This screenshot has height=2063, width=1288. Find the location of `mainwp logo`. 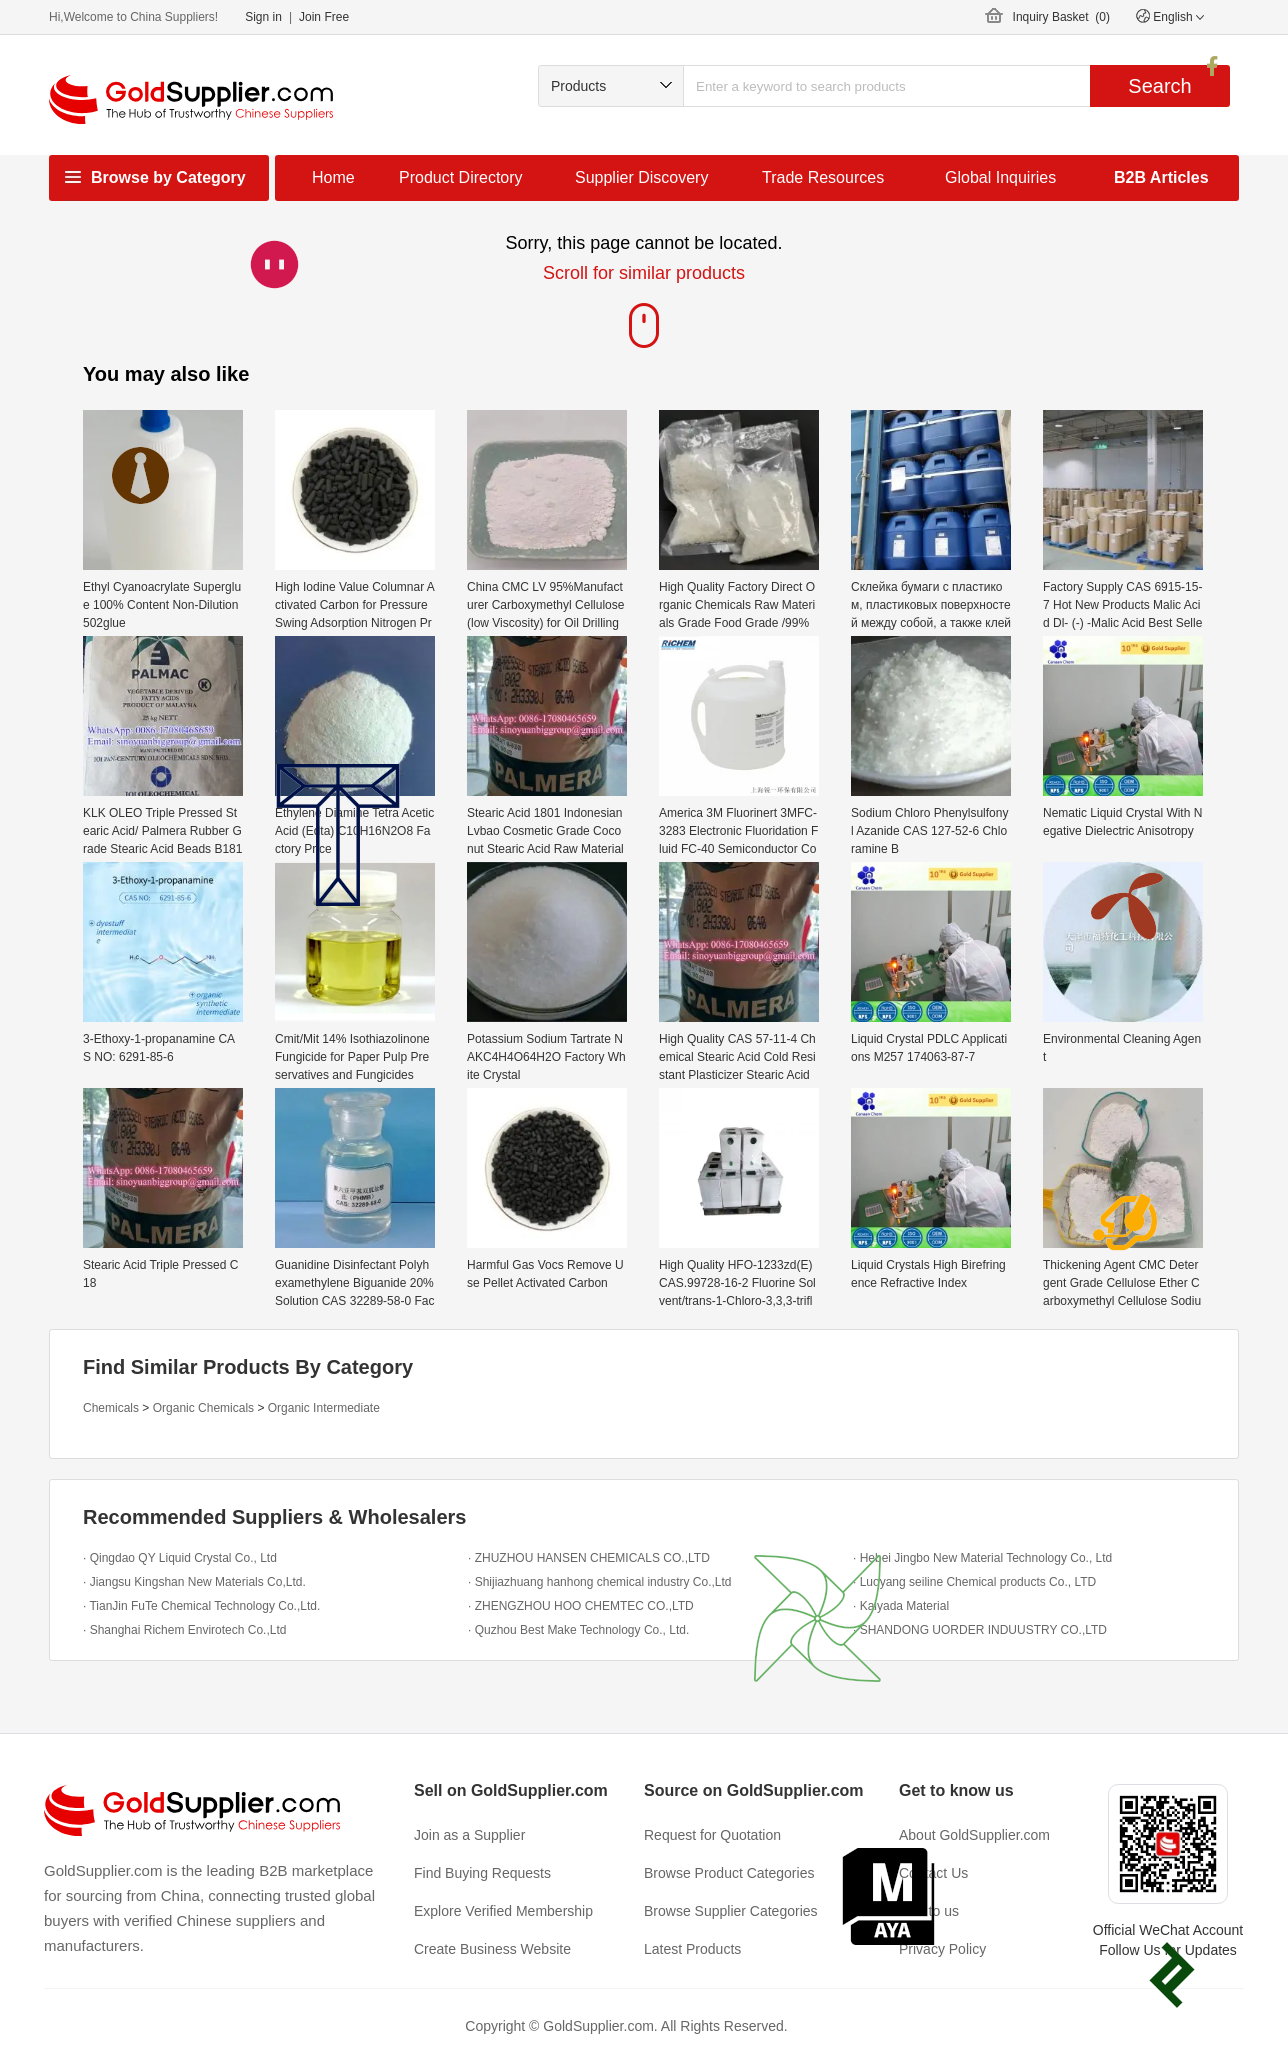

mainwp logo is located at coordinates (140, 475).